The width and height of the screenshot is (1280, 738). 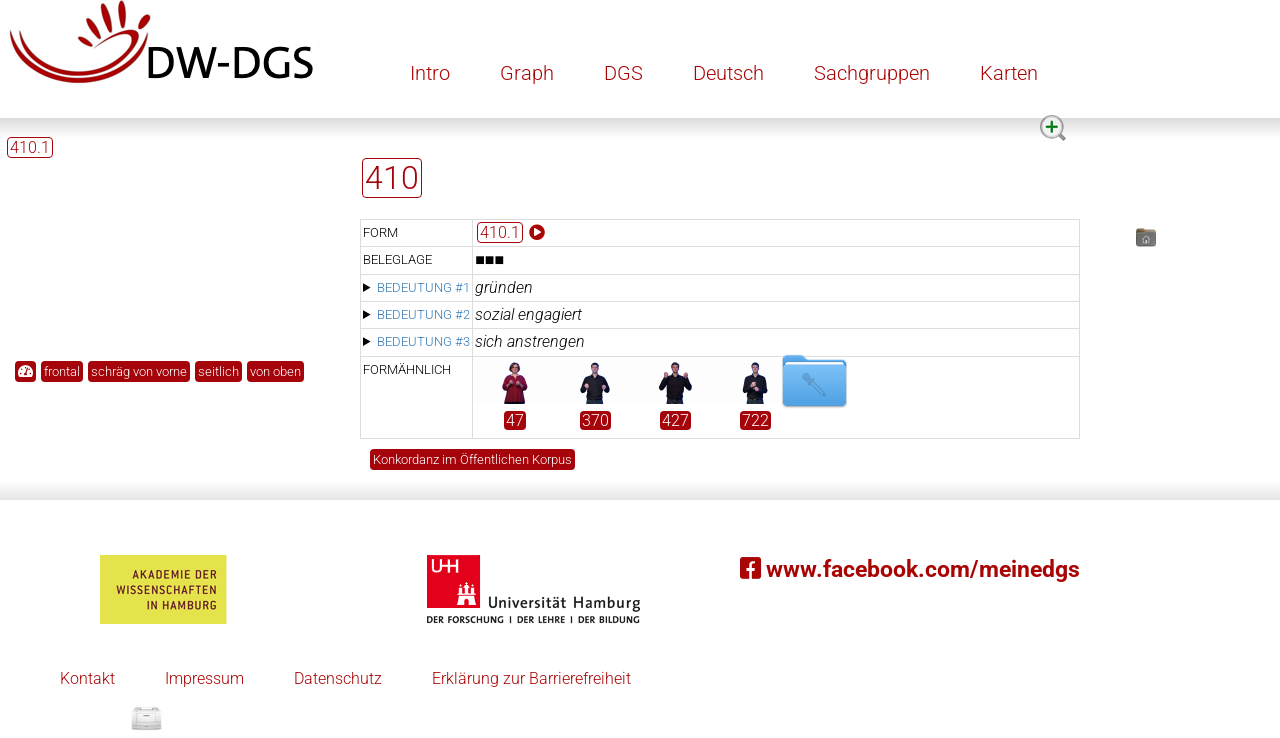 I want to click on zoom in to view content closer, so click(x=1053, y=128).